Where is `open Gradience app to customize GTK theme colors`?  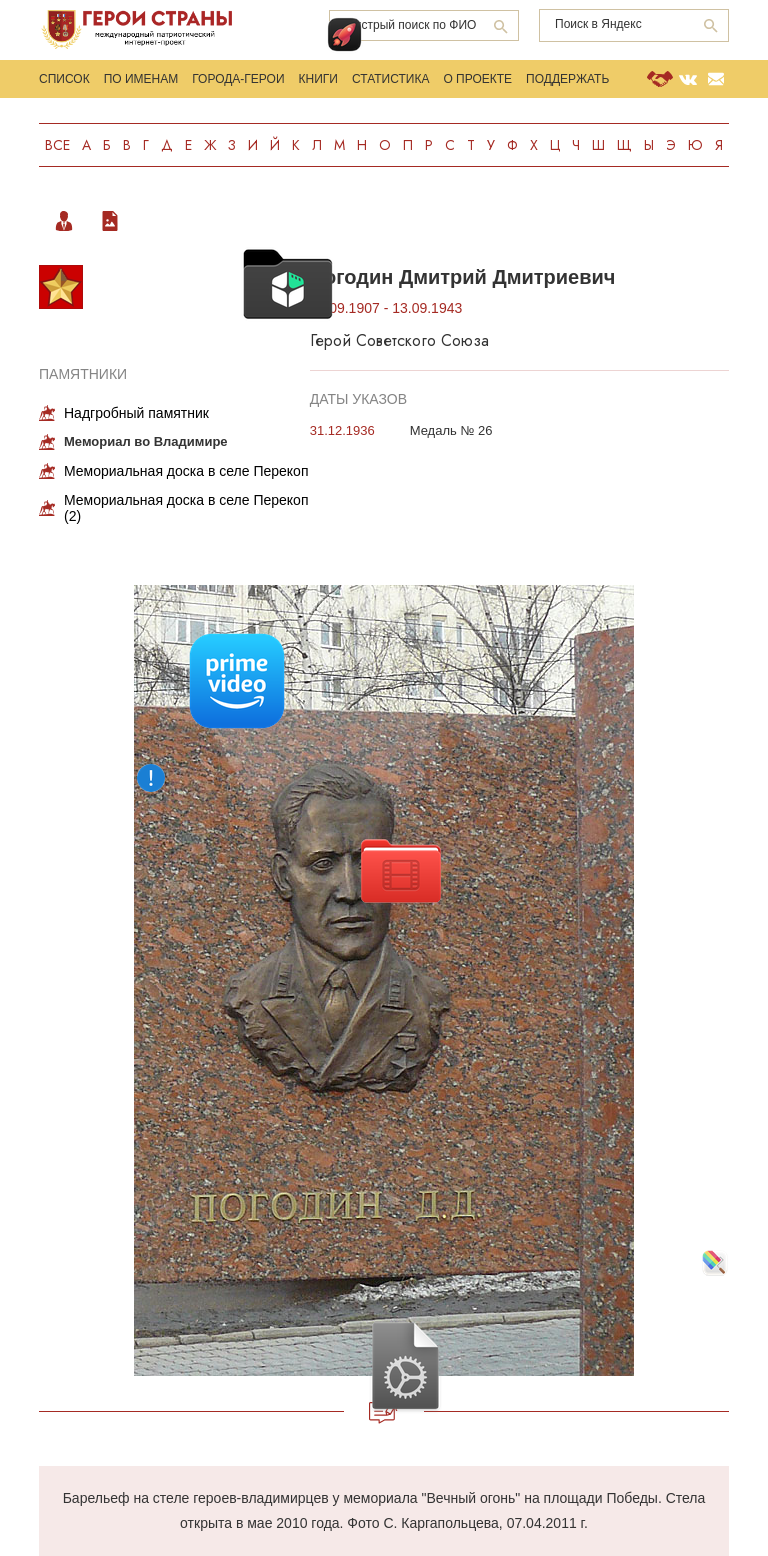
open Gradience app to customize GTK theme colors is located at coordinates (715, 1263).